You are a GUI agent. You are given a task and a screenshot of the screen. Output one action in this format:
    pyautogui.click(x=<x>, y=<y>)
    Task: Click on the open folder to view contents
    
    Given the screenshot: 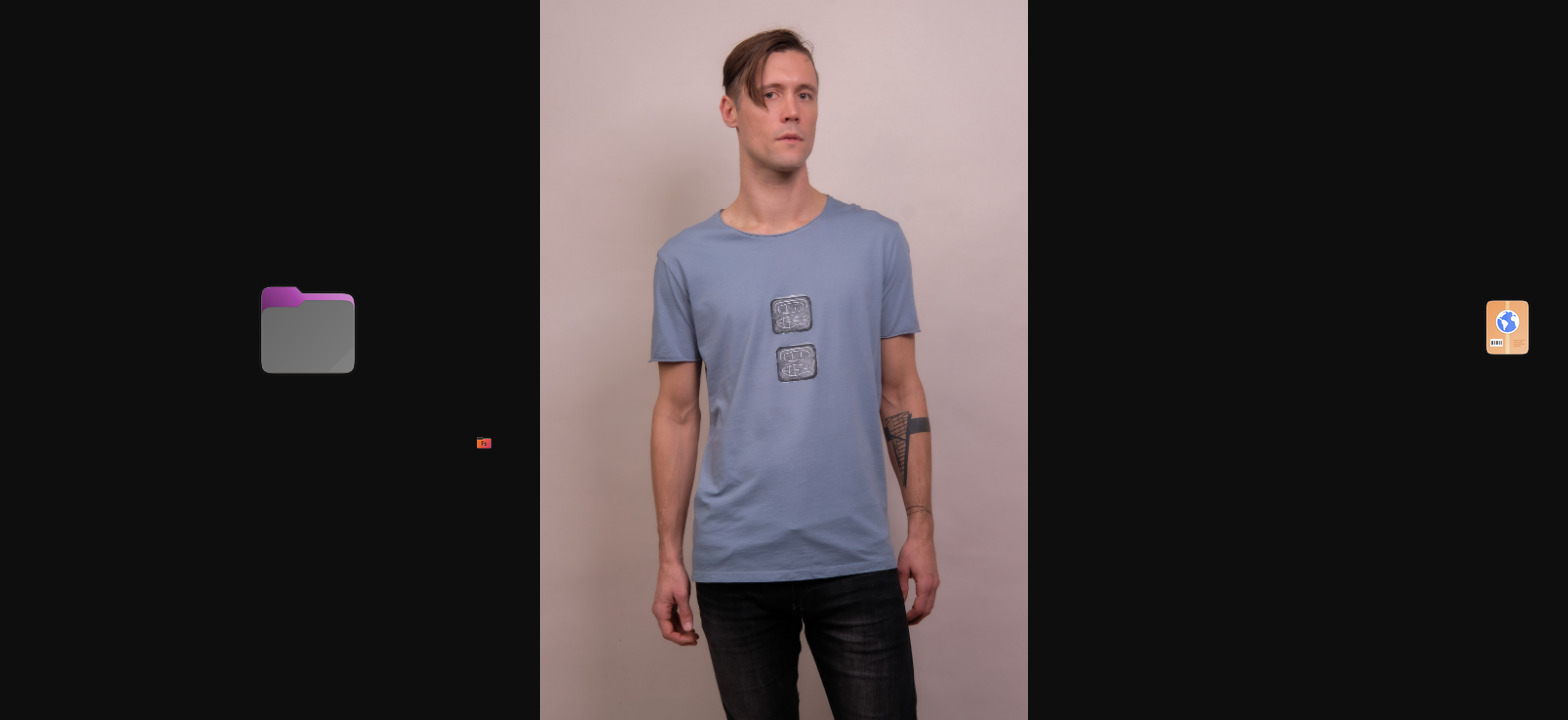 What is the action you would take?
    pyautogui.click(x=308, y=330)
    